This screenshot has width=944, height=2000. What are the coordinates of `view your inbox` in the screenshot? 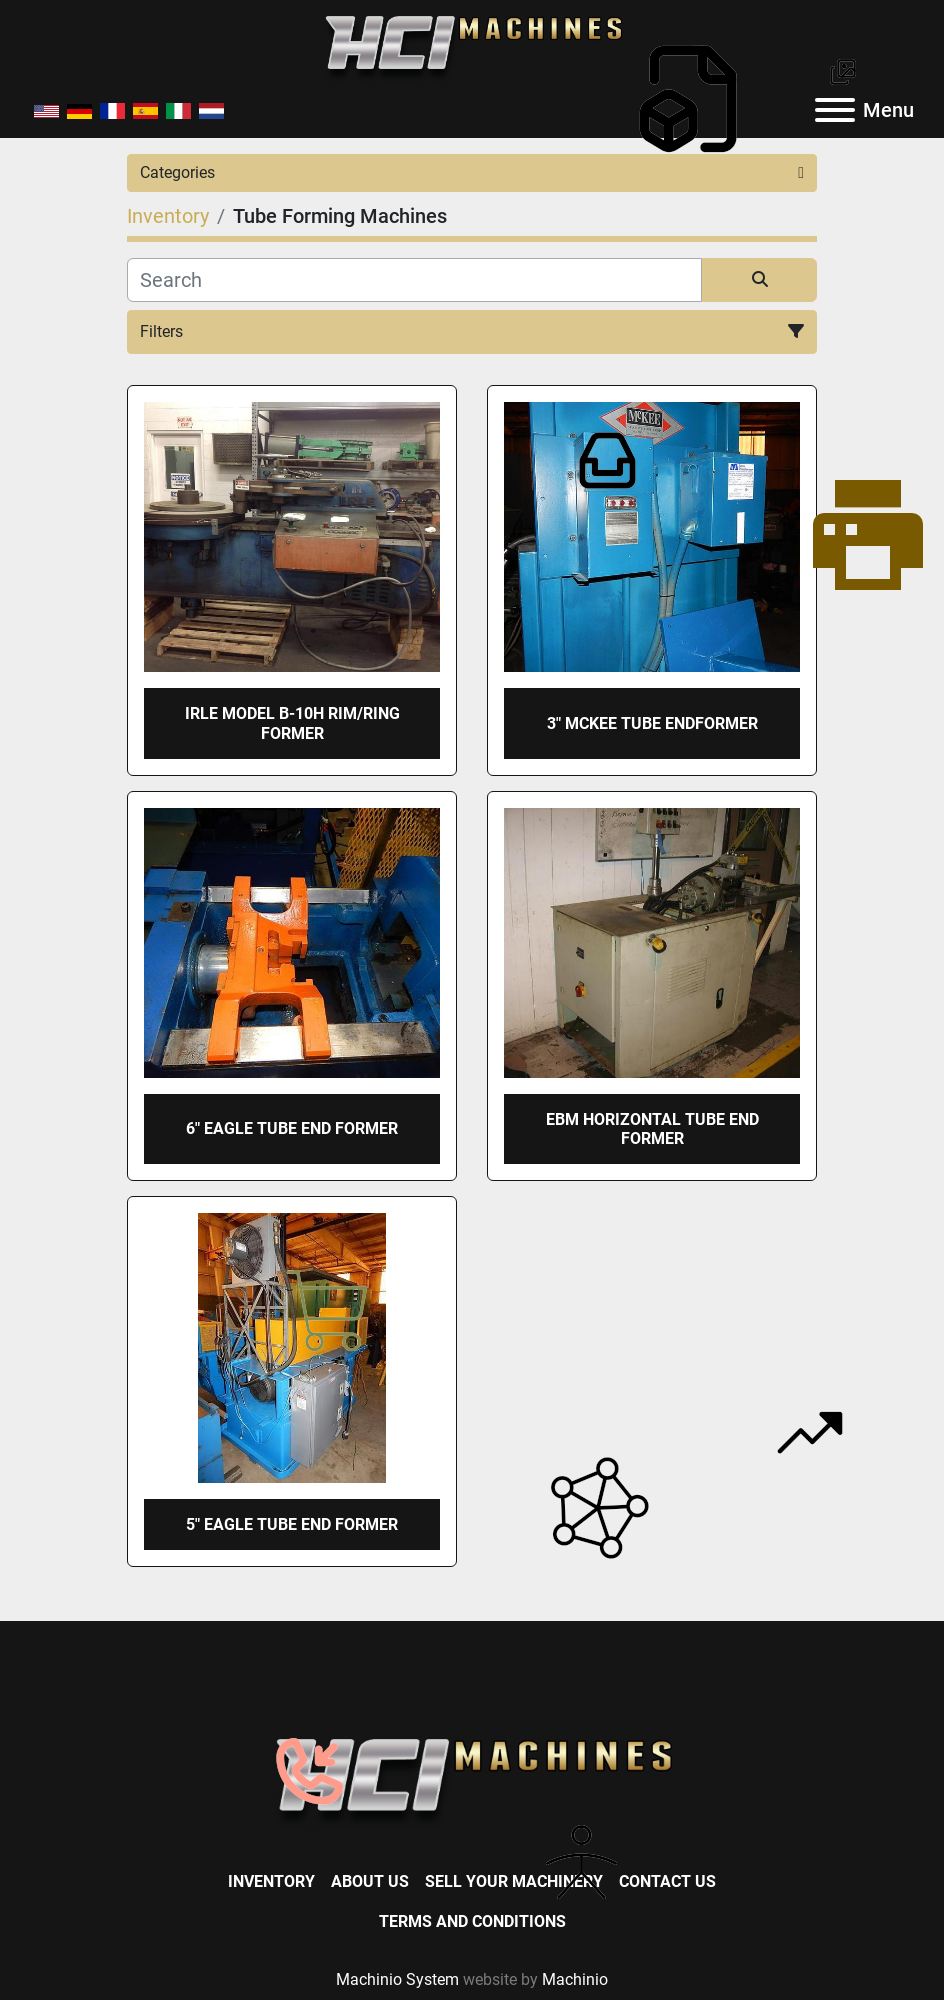 It's located at (607, 460).